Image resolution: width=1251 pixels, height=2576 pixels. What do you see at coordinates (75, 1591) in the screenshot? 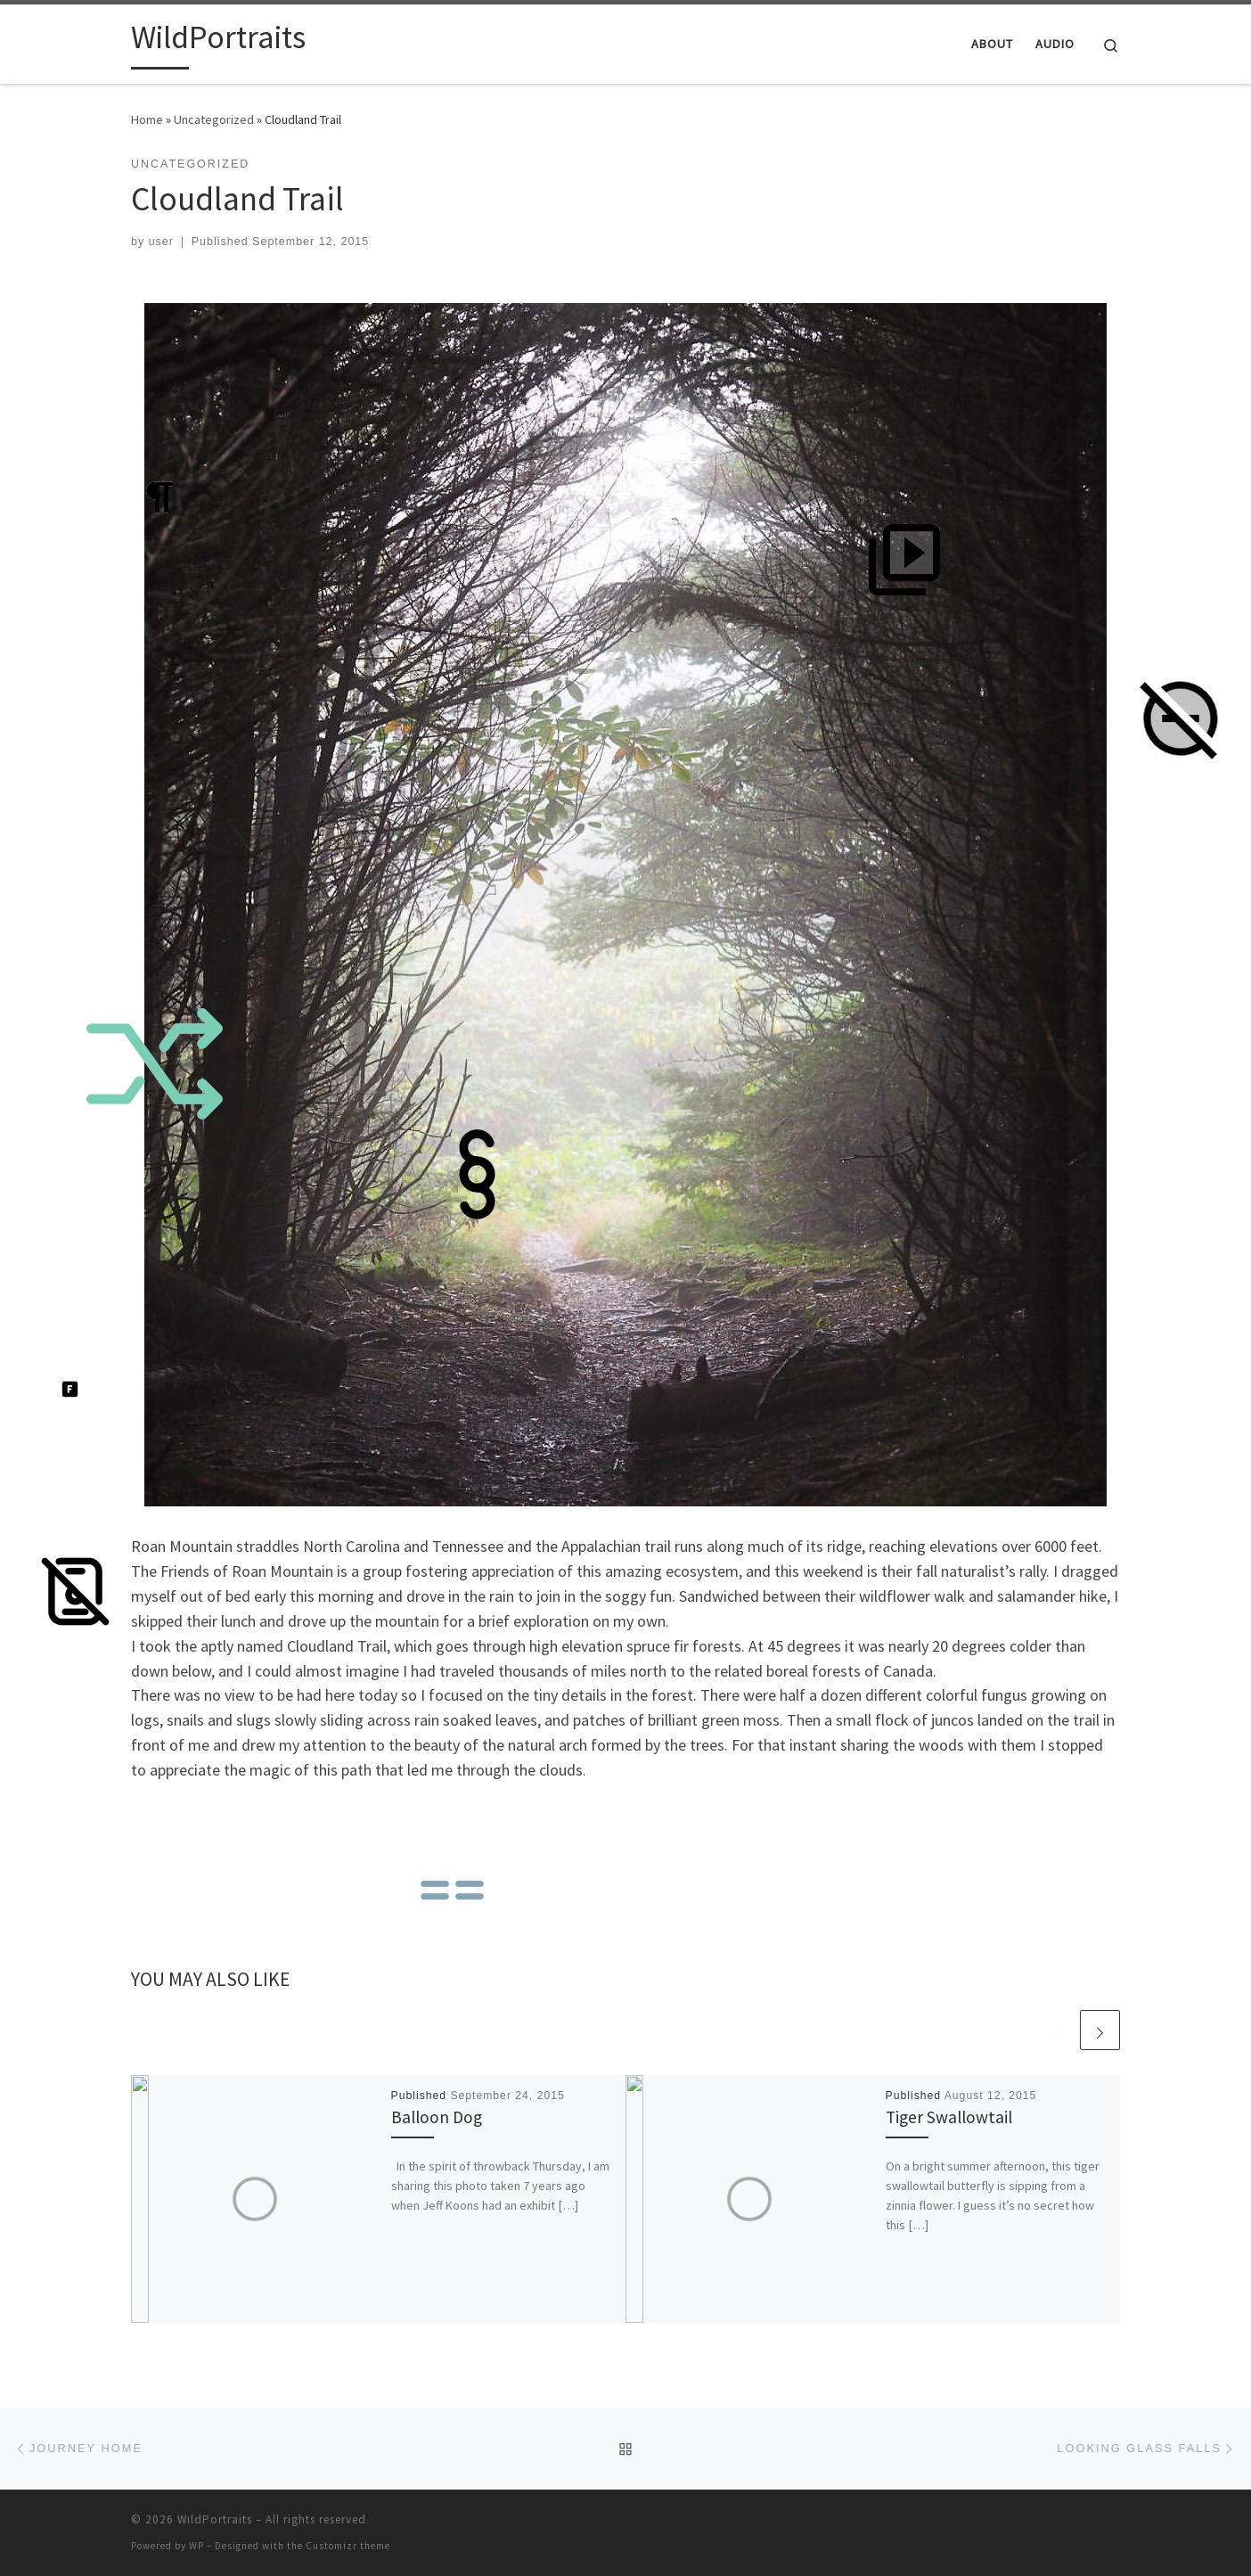
I see `disable or hide identification badge` at bounding box center [75, 1591].